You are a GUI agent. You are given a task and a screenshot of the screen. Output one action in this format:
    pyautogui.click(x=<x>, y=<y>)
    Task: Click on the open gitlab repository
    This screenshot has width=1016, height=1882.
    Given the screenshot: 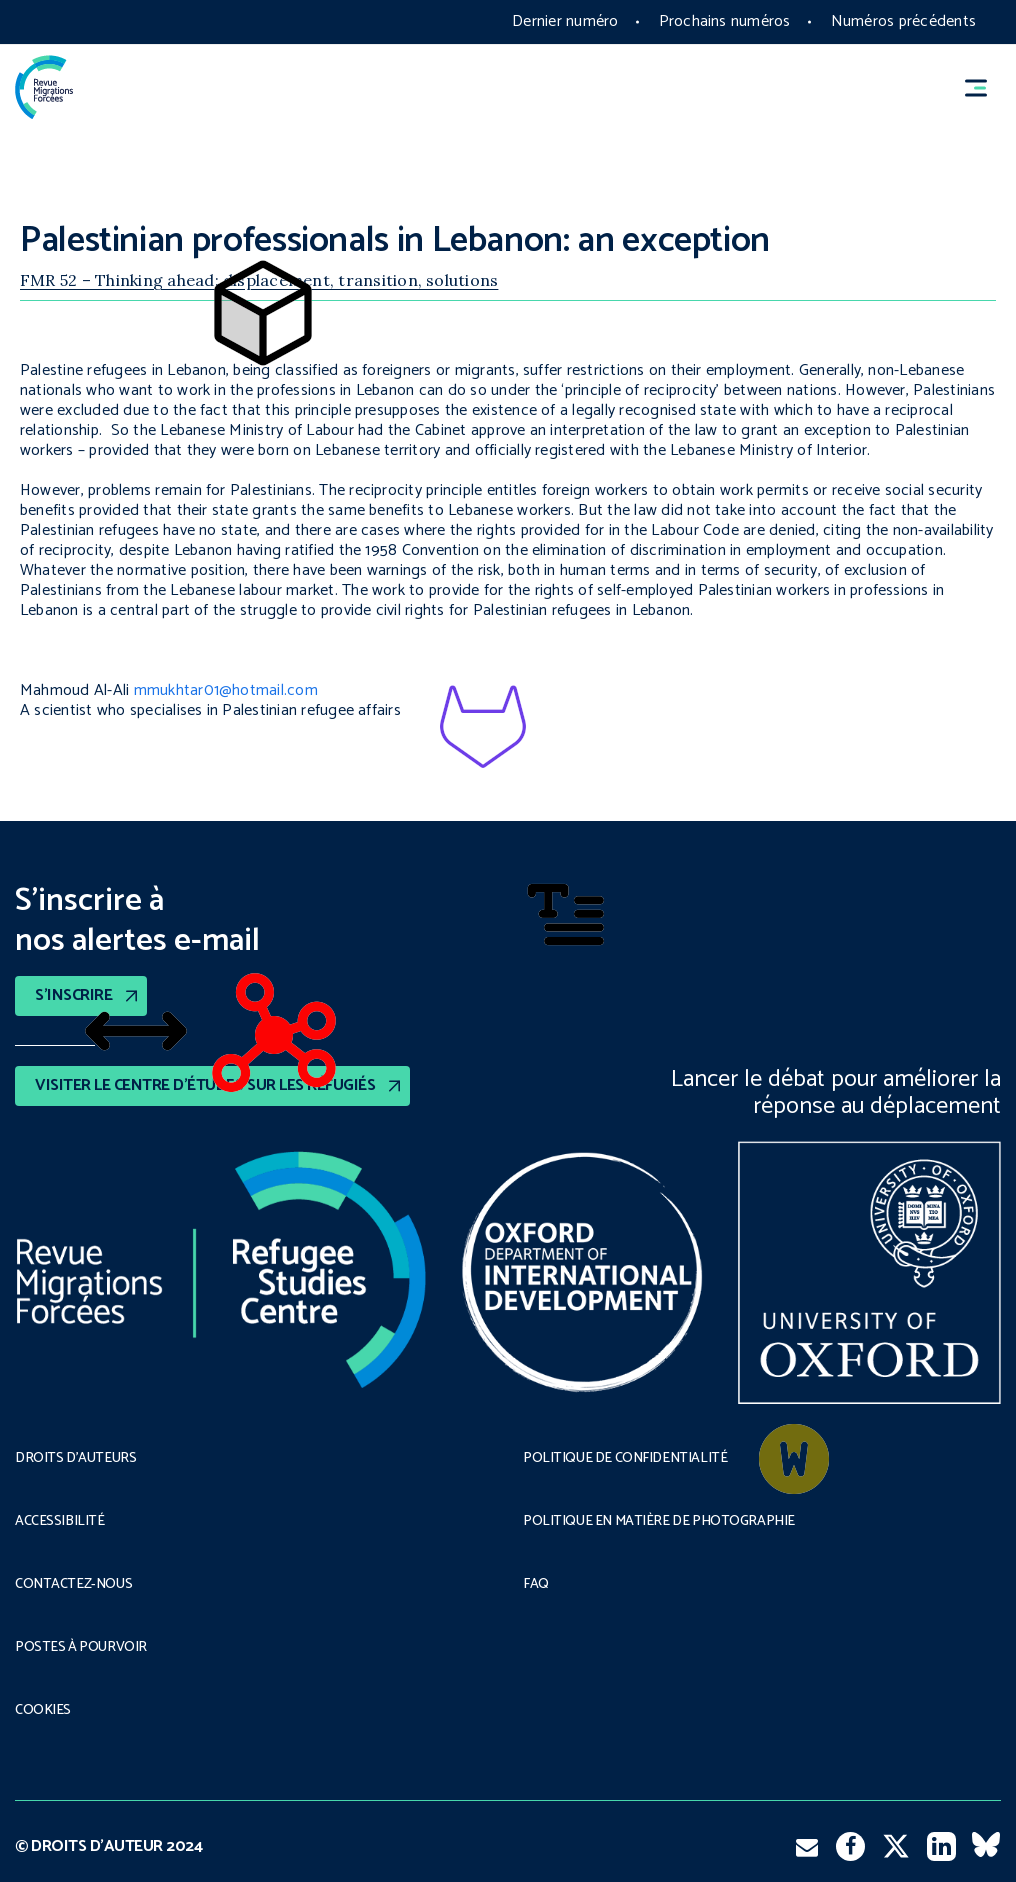 What is the action you would take?
    pyautogui.click(x=483, y=725)
    